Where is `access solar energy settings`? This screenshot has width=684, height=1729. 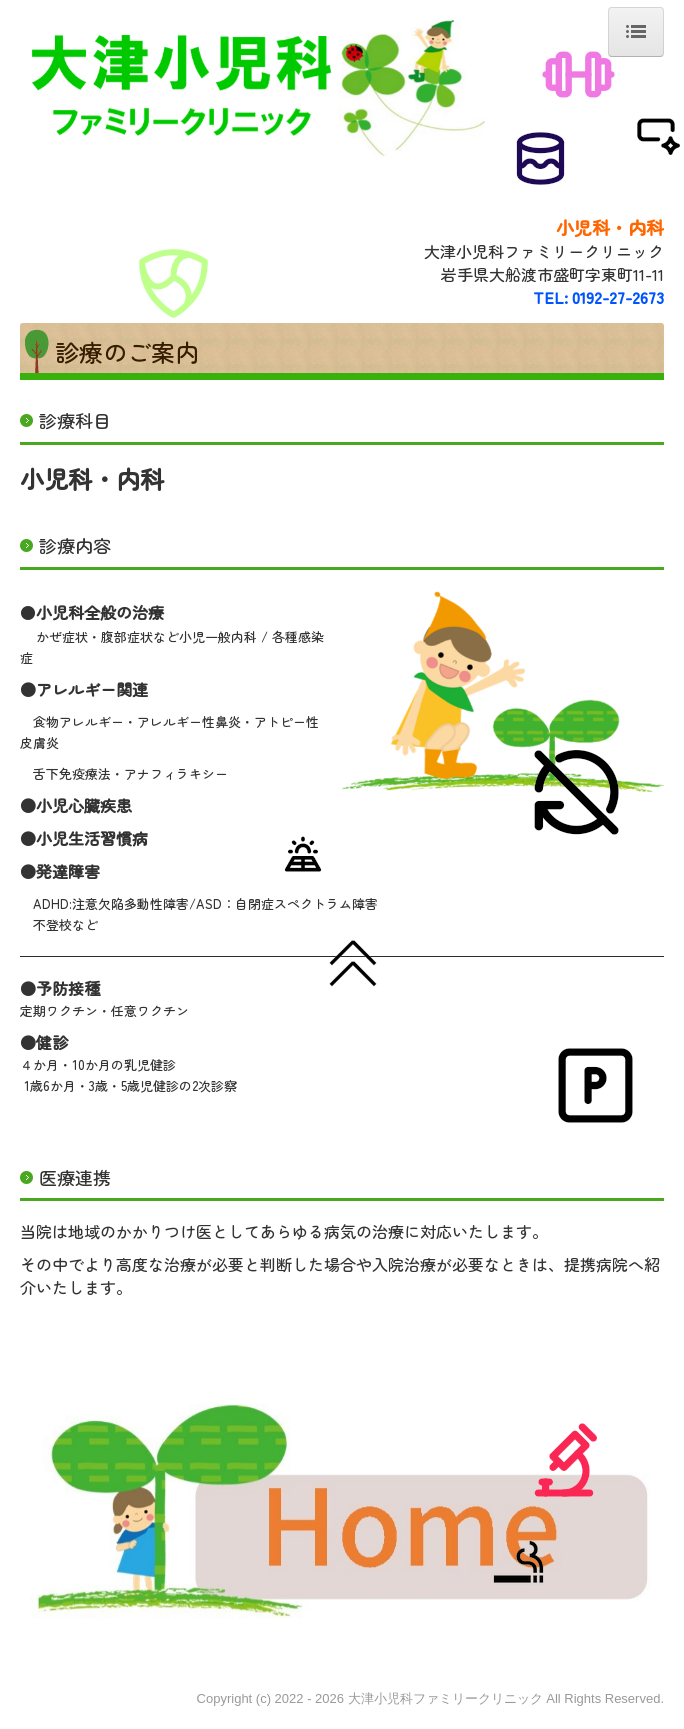 access solar energy settings is located at coordinates (303, 856).